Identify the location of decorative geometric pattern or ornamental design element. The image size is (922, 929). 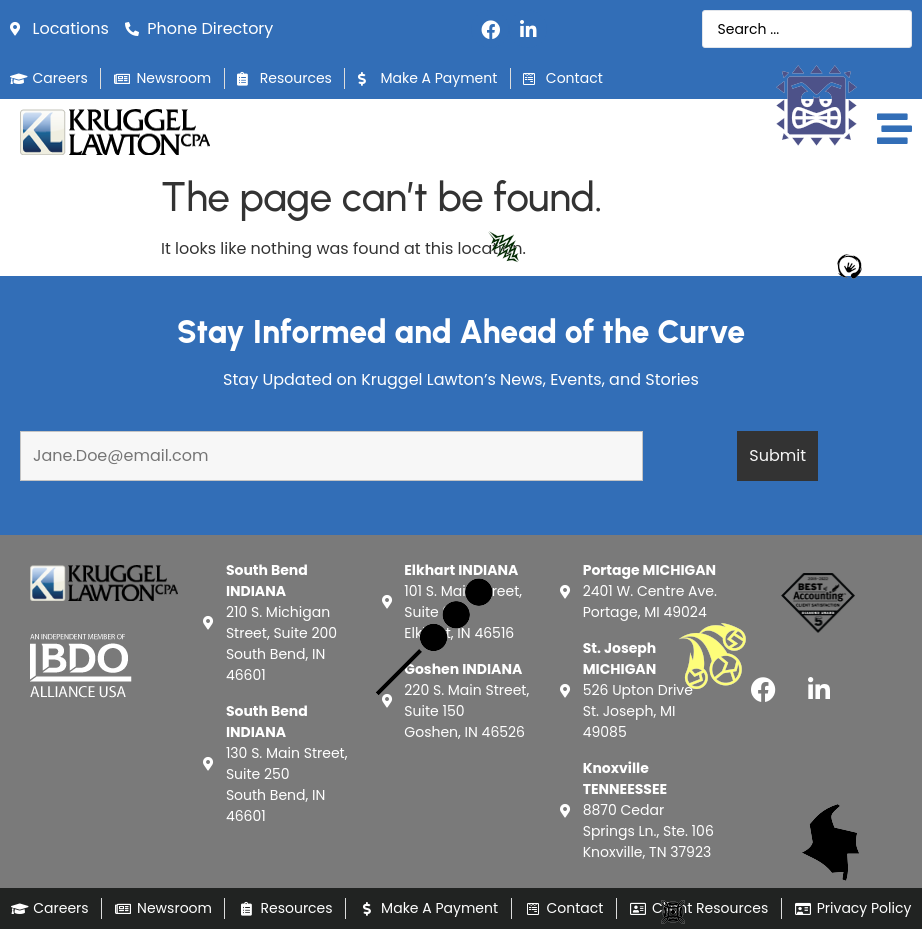
(673, 912).